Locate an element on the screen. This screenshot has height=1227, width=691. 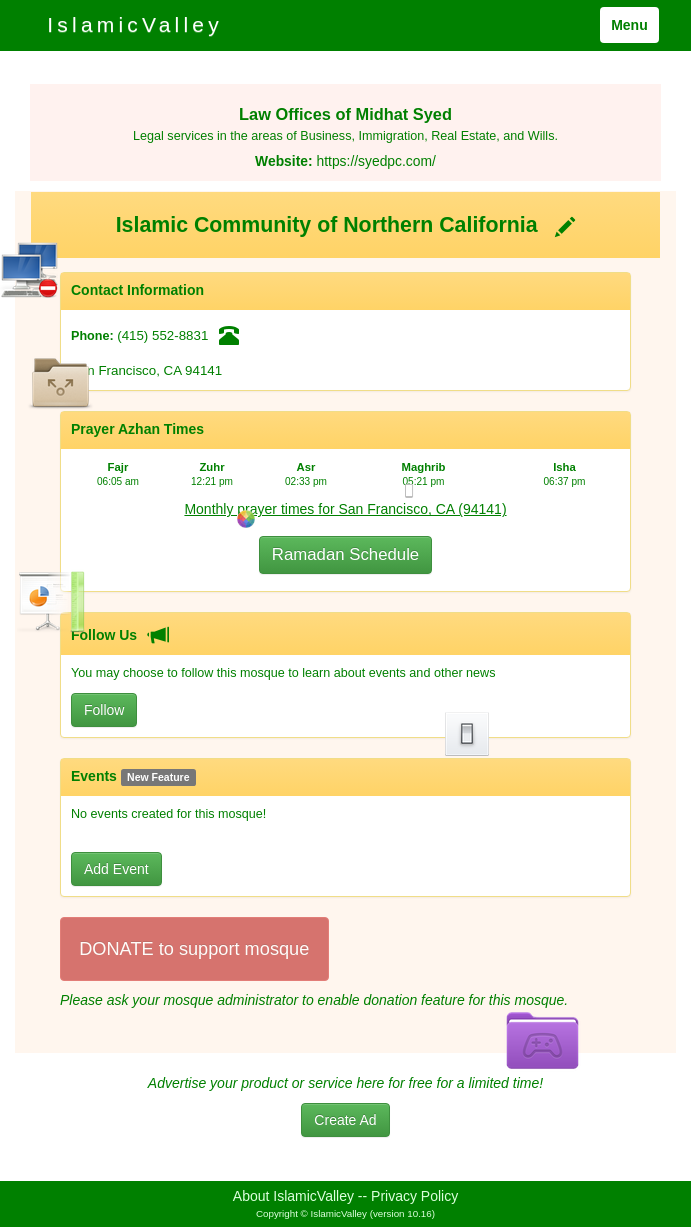
indicates a connected iPod touch device is located at coordinates (409, 491).